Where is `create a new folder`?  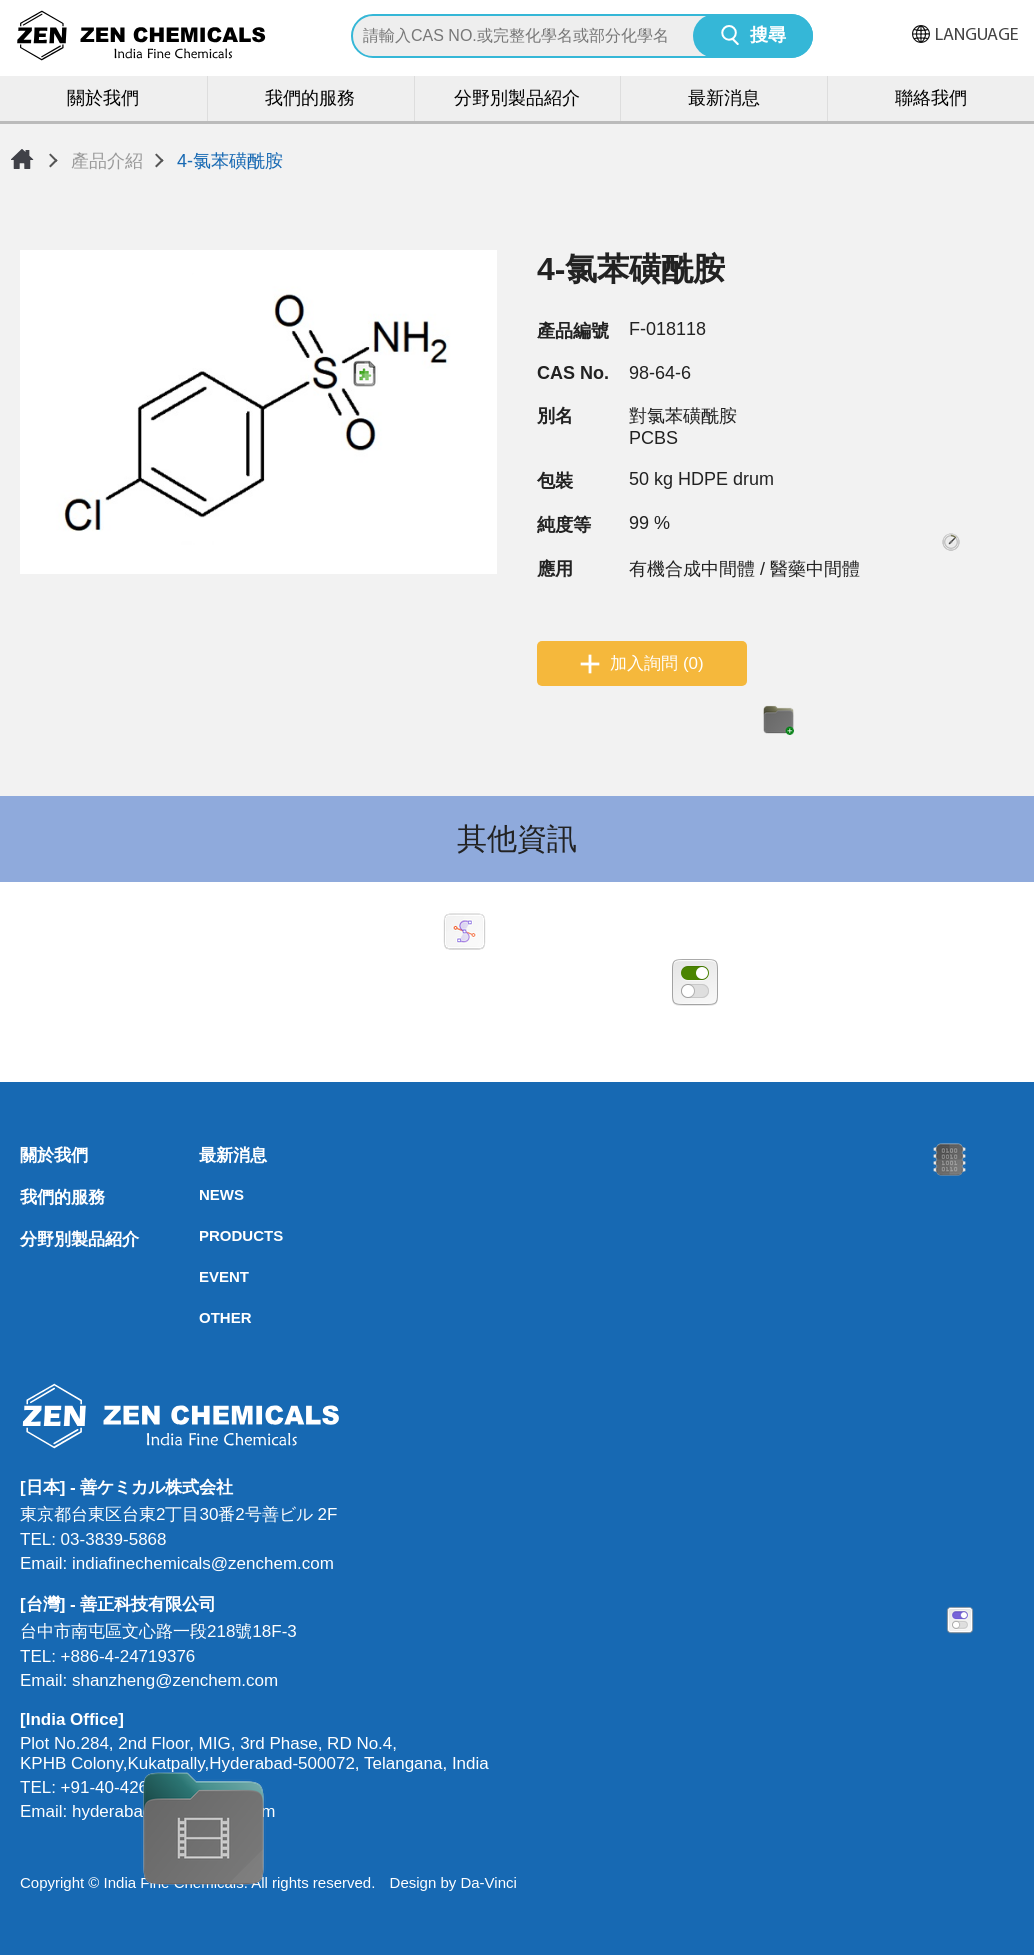 create a new folder is located at coordinates (778, 719).